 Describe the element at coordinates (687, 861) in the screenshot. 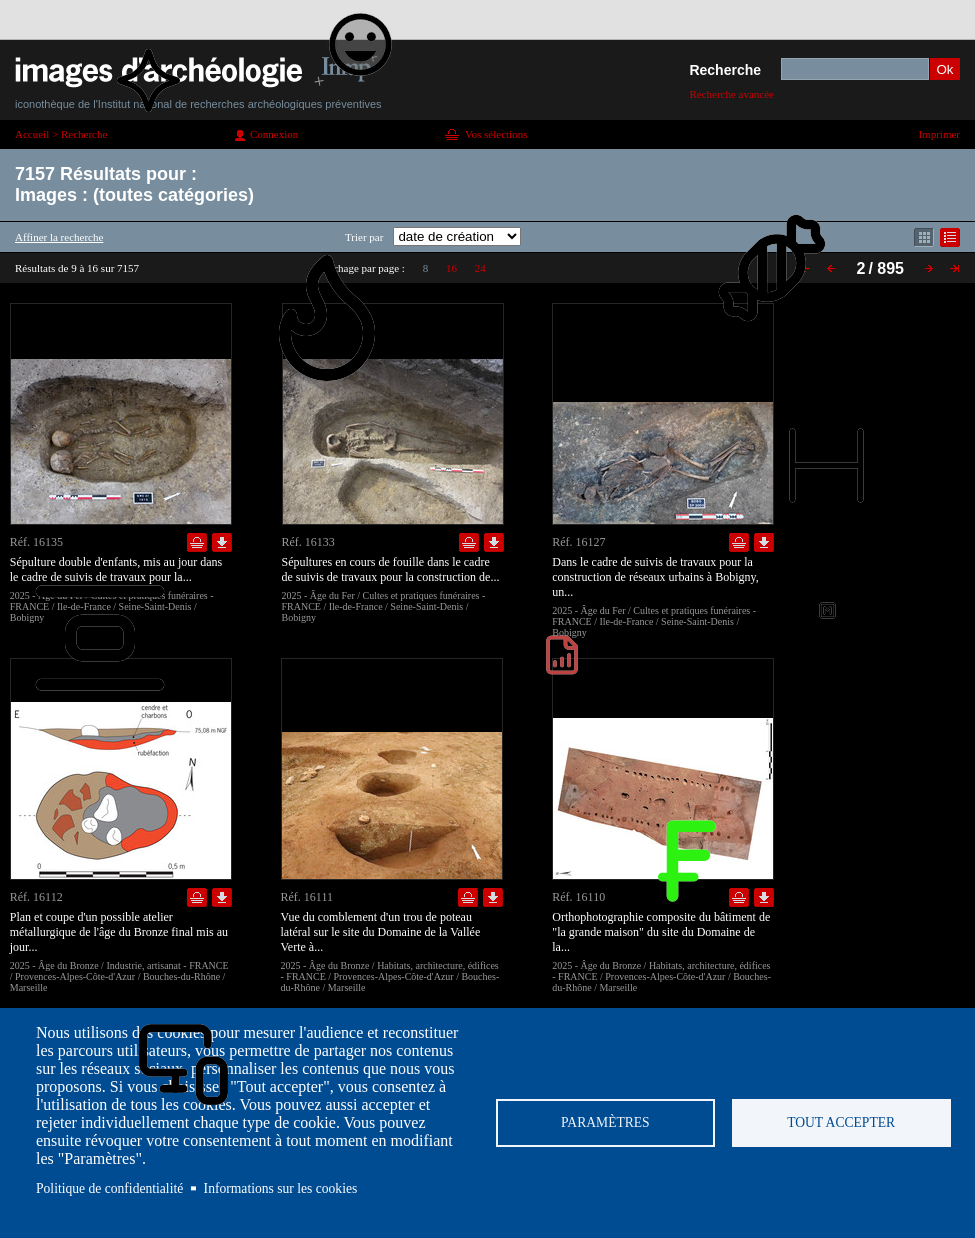

I see `indicates Swiss franc currency` at that location.